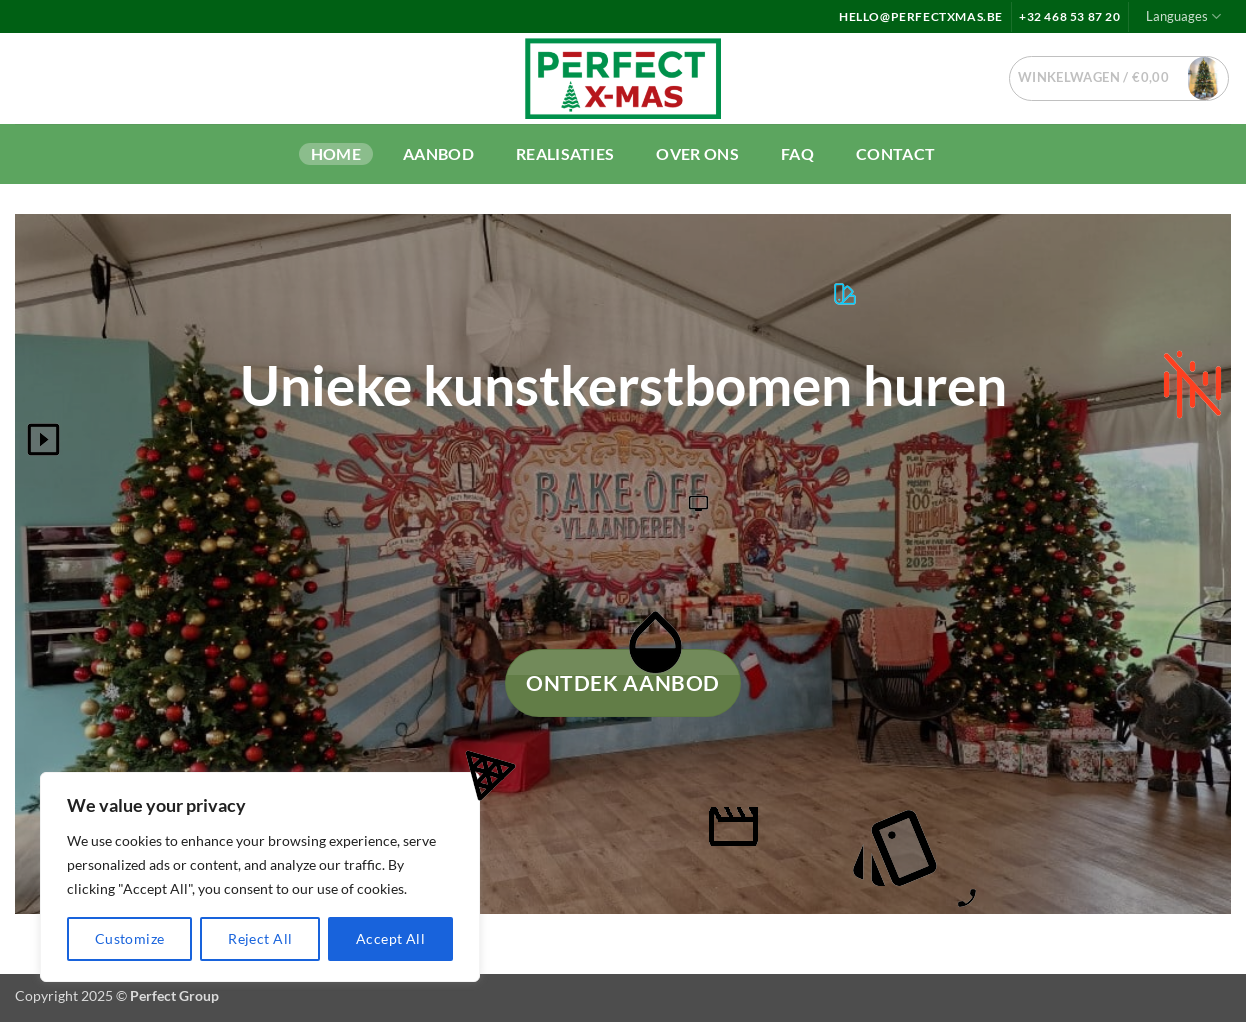 The image size is (1246, 1022). Describe the element at coordinates (655, 641) in the screenshot. I see `adjust opacity or transparency settings` at that location.